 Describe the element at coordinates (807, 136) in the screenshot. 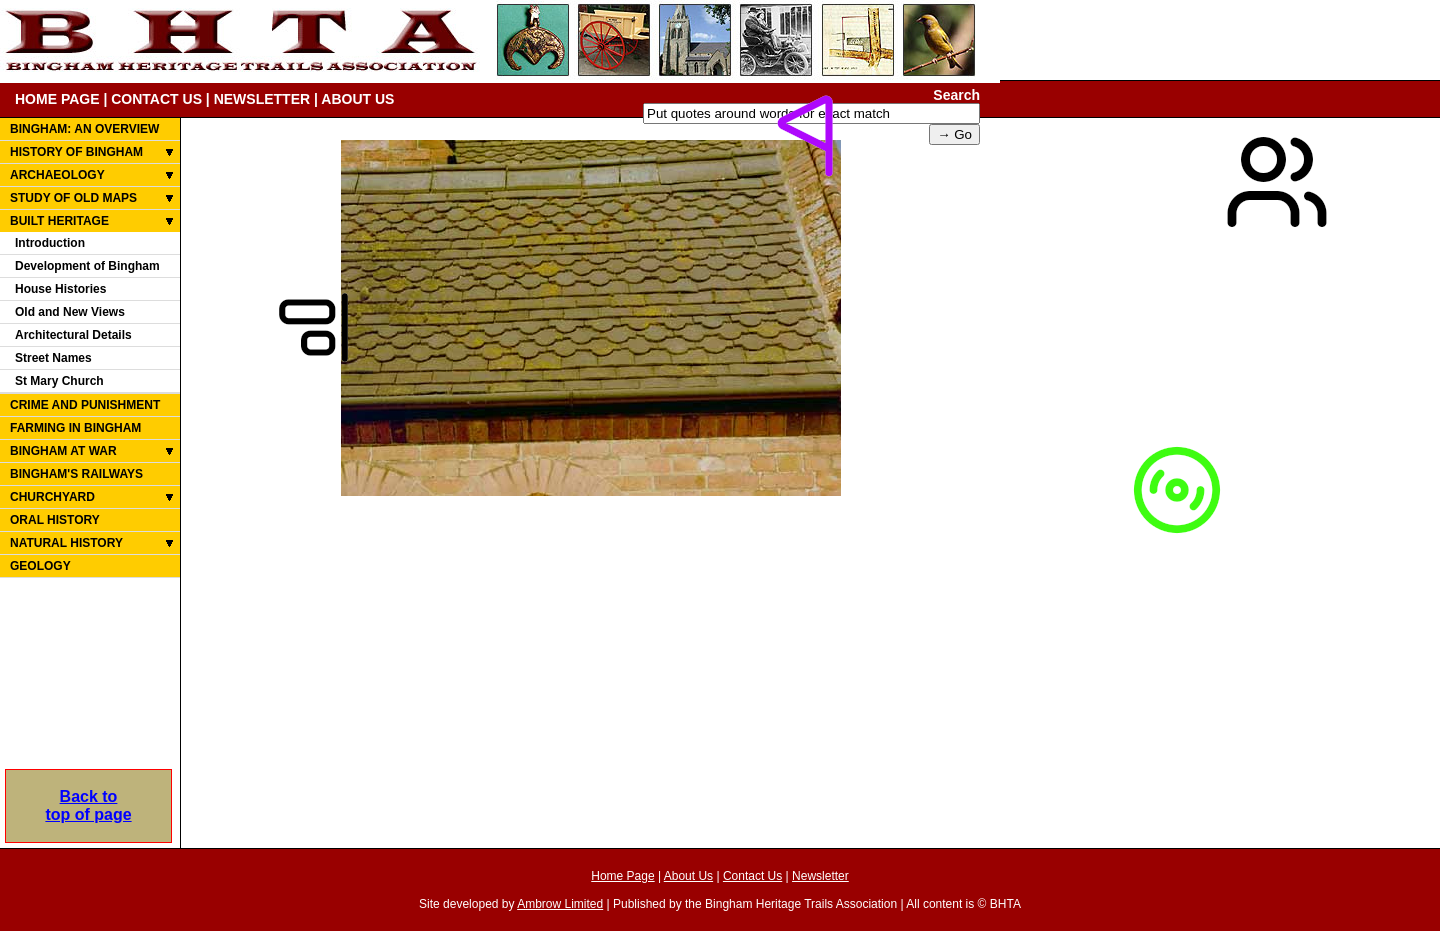

I see `mark or flag an item for review` at that location.